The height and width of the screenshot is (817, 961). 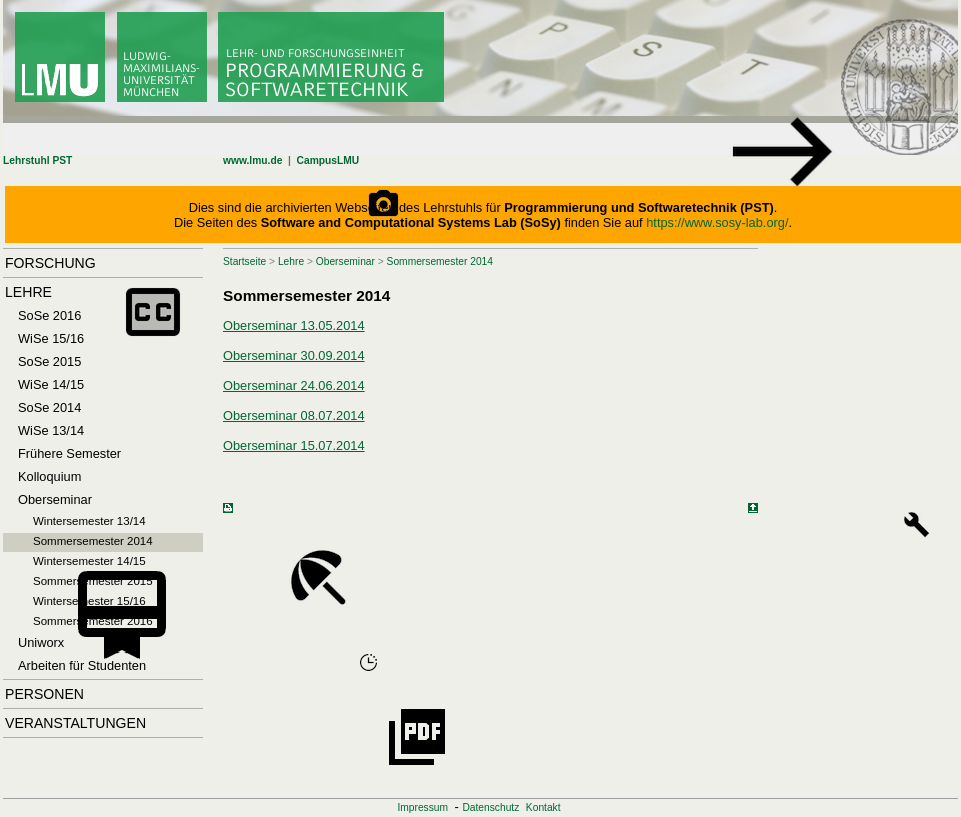 I want to click on access beach or vacation-related features, so click(x=319, y=578).